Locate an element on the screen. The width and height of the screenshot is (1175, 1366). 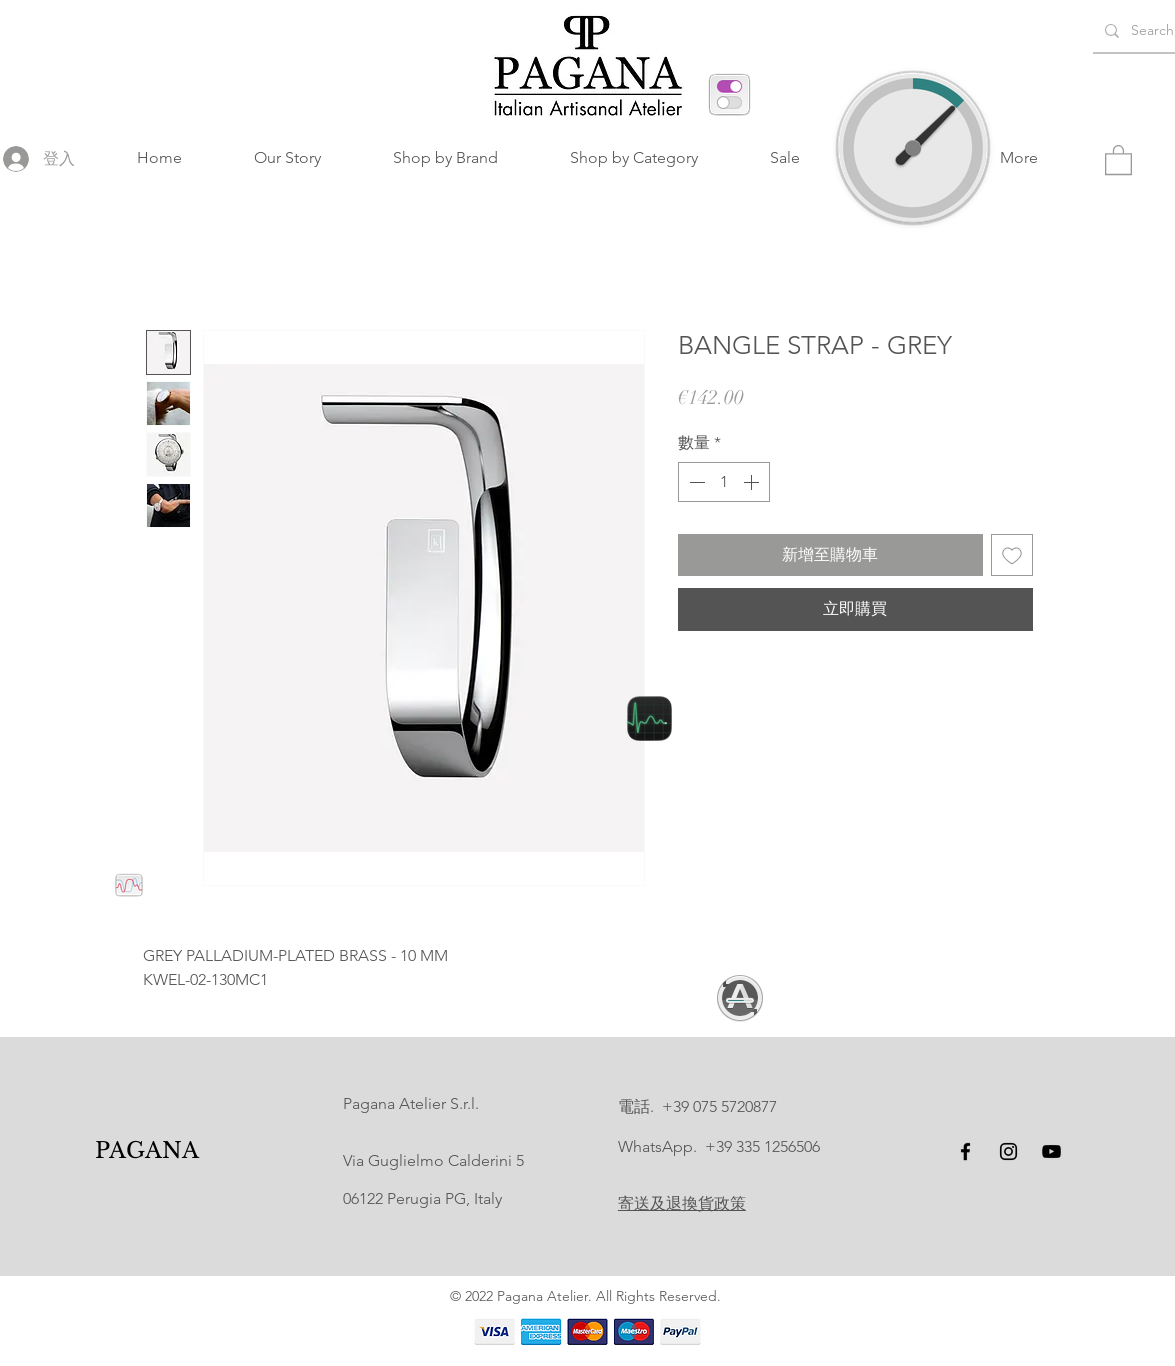
open system profiler to analyze performance is located at coordinates (913, 148).